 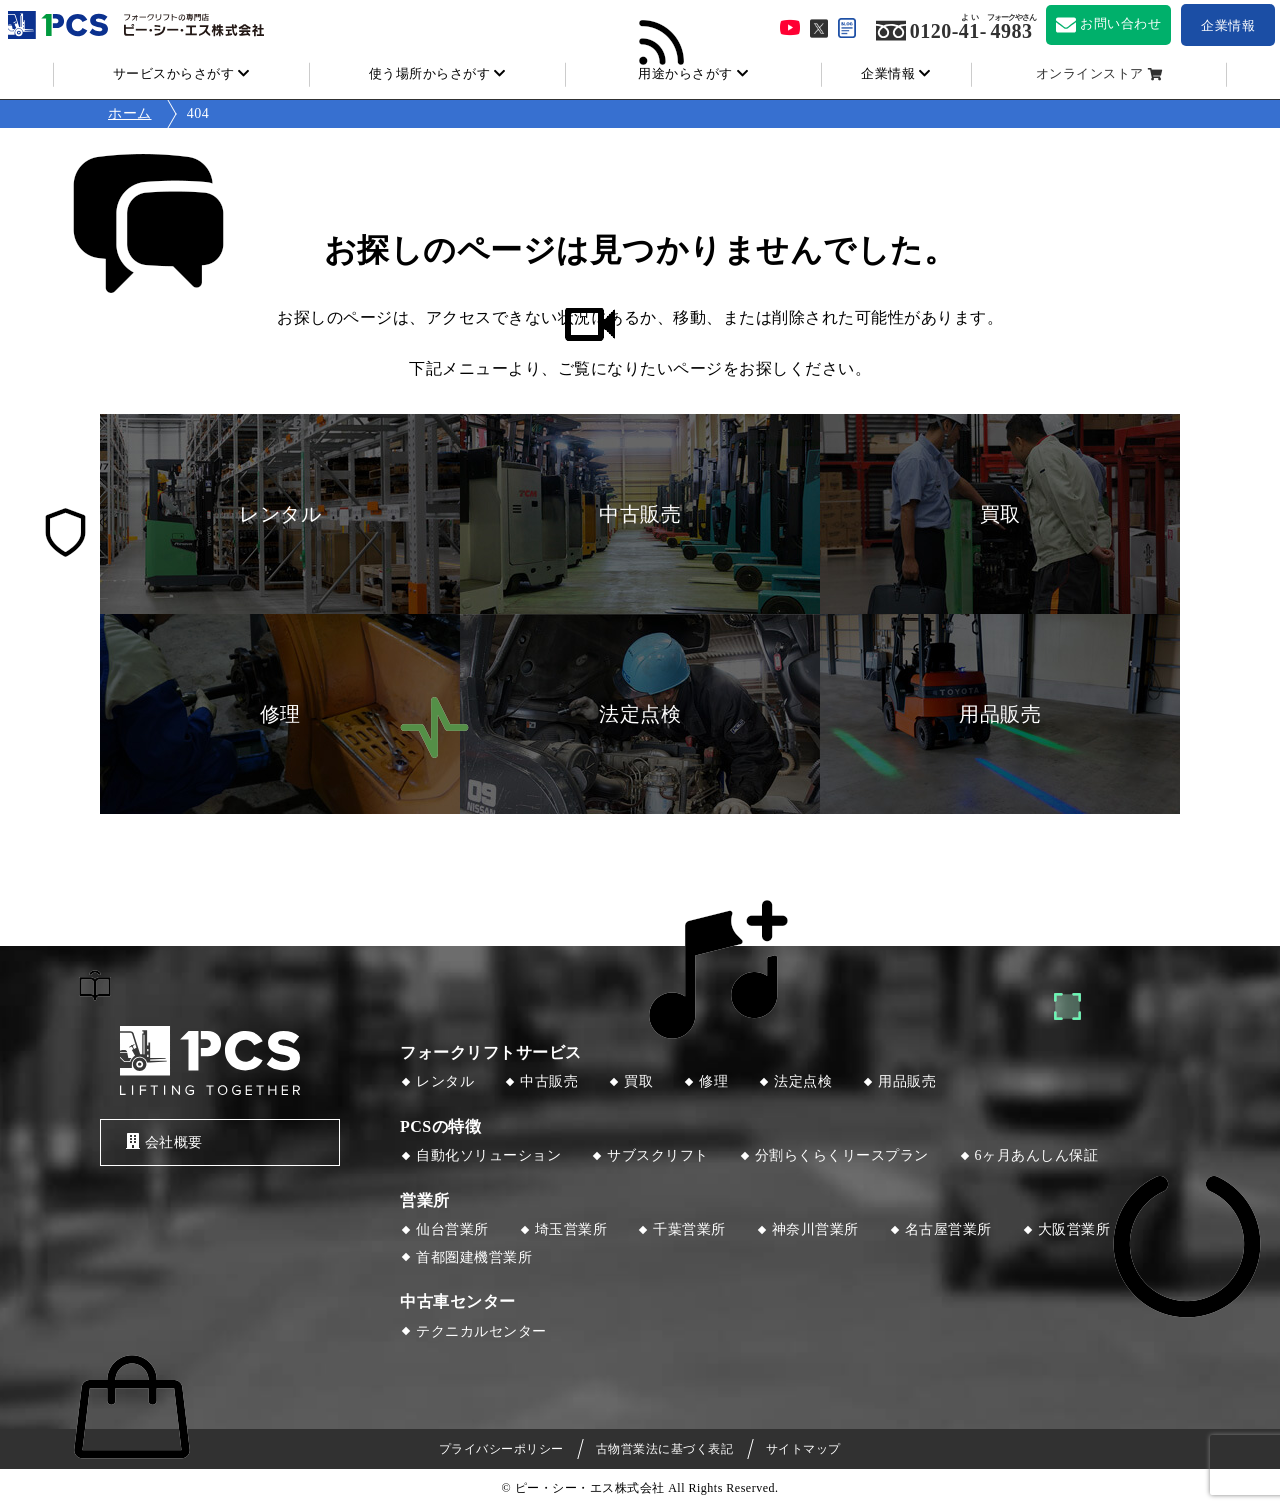 I want to click on add a new song to your library, so click(x=721, y=972).